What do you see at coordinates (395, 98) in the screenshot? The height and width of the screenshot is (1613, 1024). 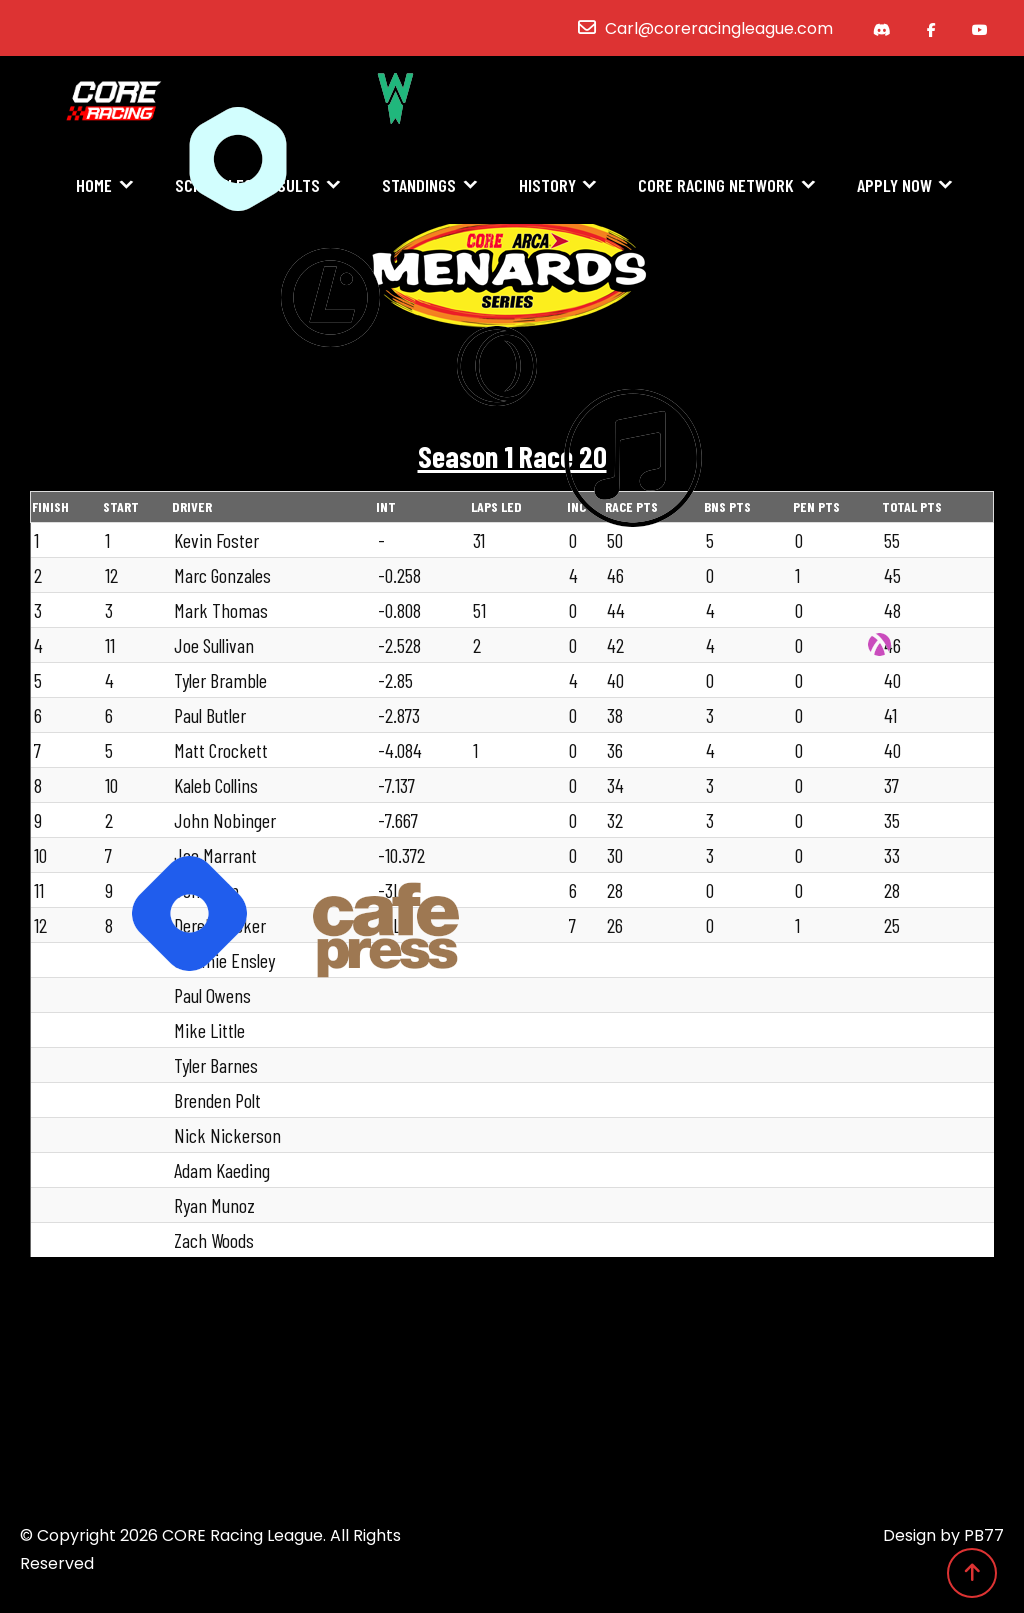 I see `WP Rocket plugin logo` at bounding box center [395, 98].